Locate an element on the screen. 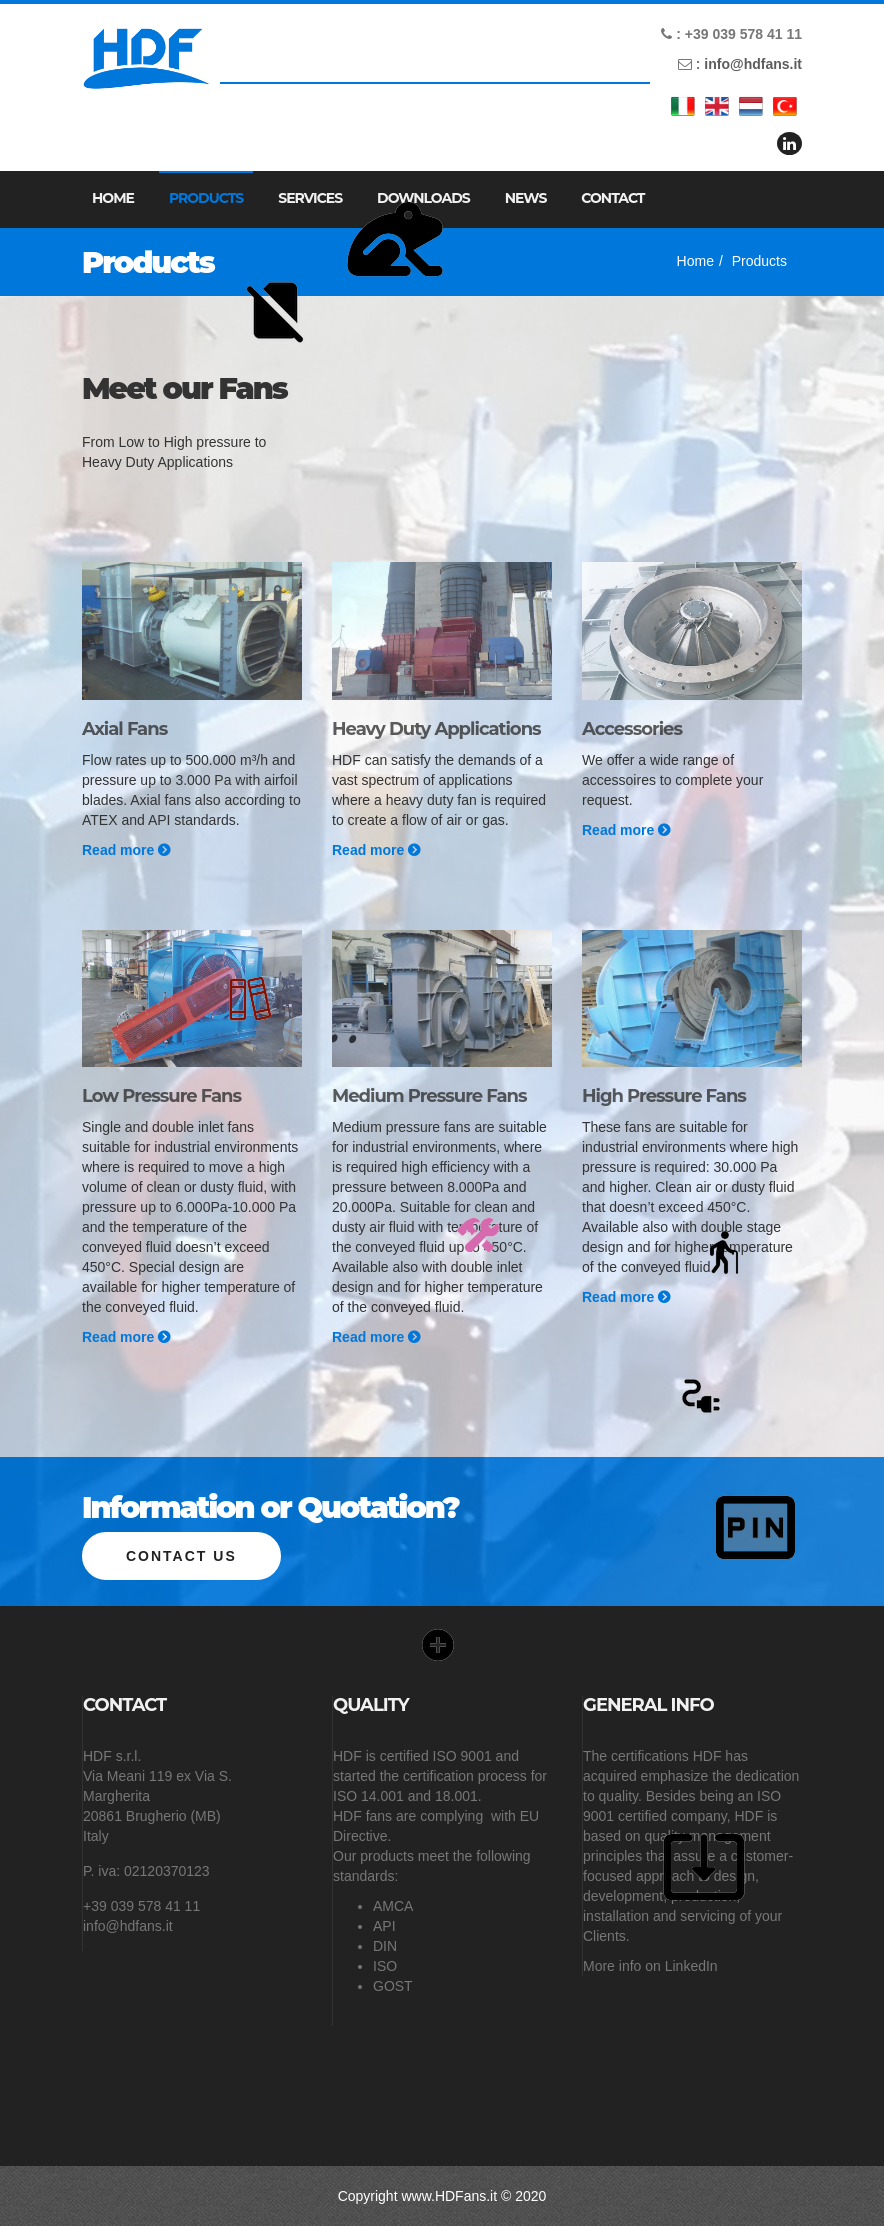 This screenshot has width=884, height=2226. find nearby electrical or charging services is located at coordinates (701, 1396).